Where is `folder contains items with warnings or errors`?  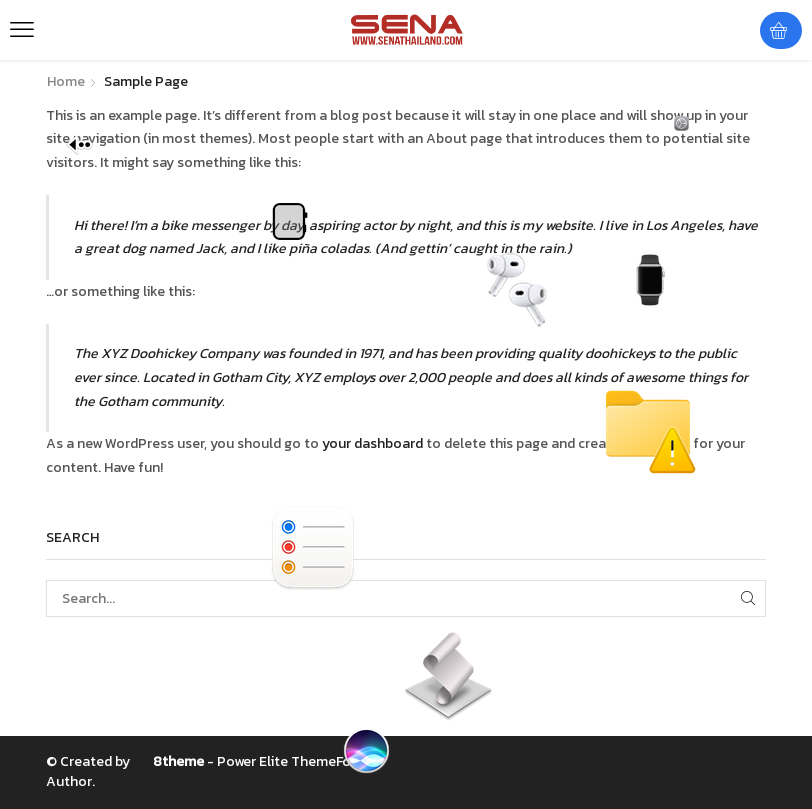
folder contains items with warnings or errors is located at coordinates (648, 426).